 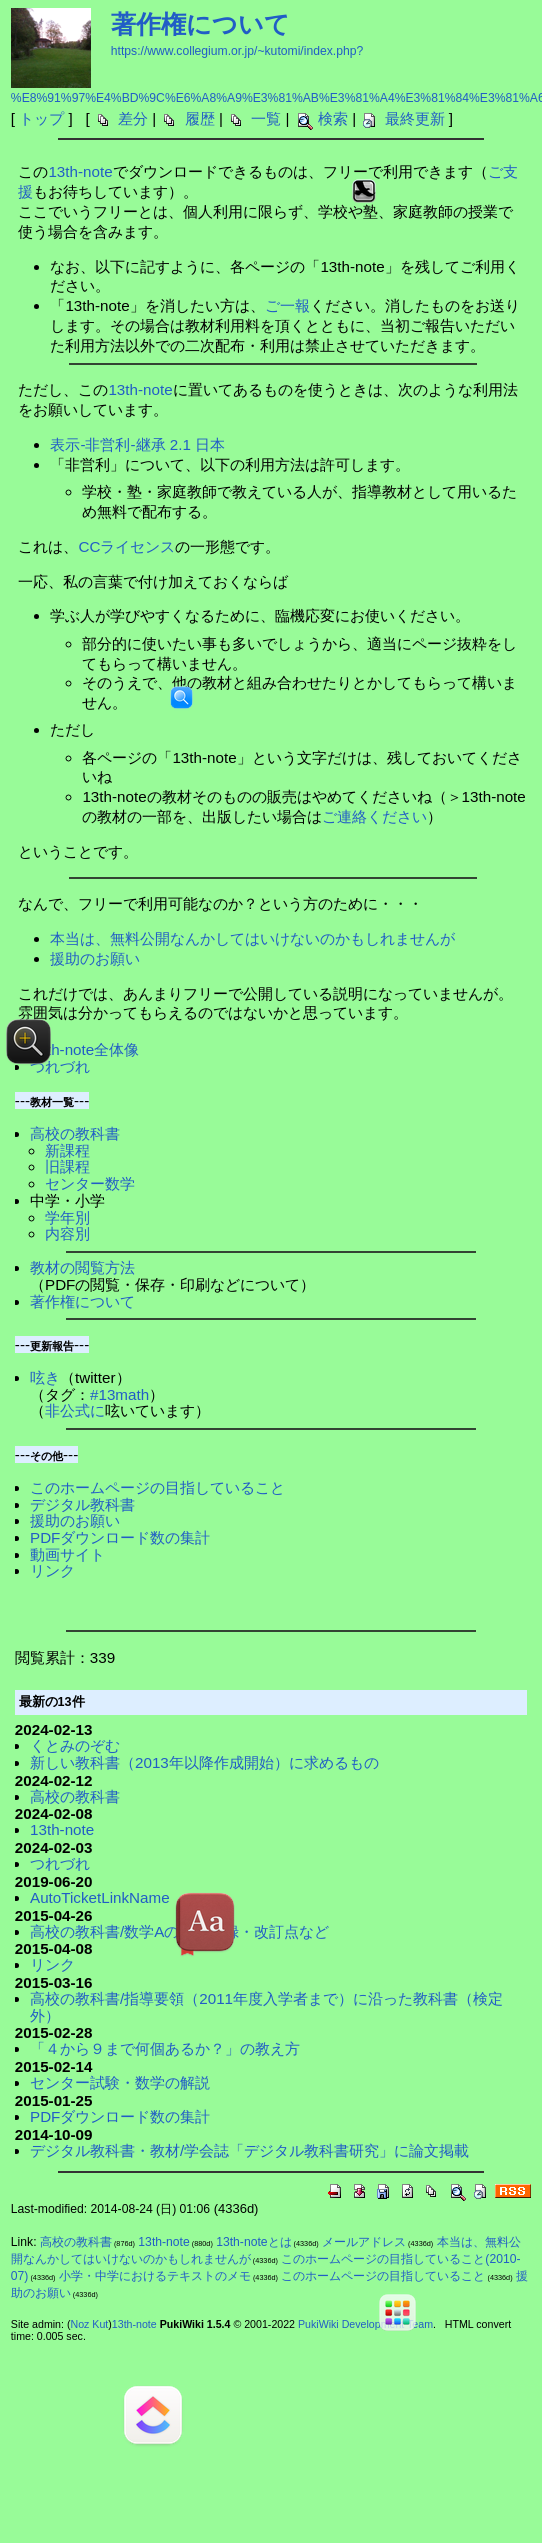 What do you see at coordinates (364, 191) in the screenshot?
I see `open Setzer LaTeX editor application` at bounding box center [364, 191].